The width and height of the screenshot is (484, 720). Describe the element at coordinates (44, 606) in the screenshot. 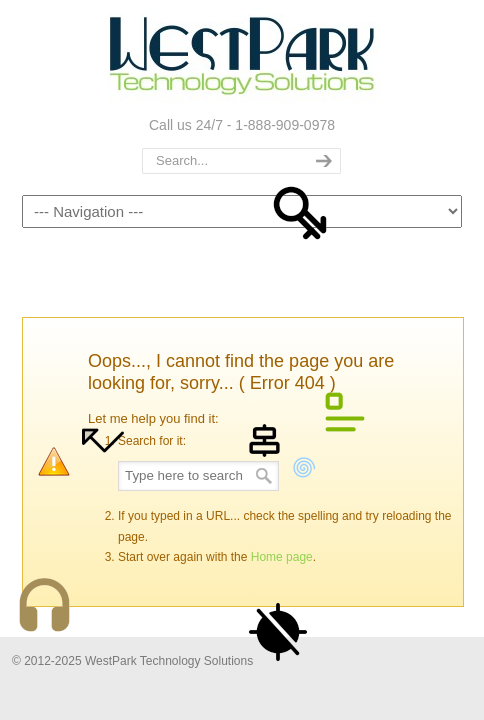

I see `listen to audio or music` at that location.